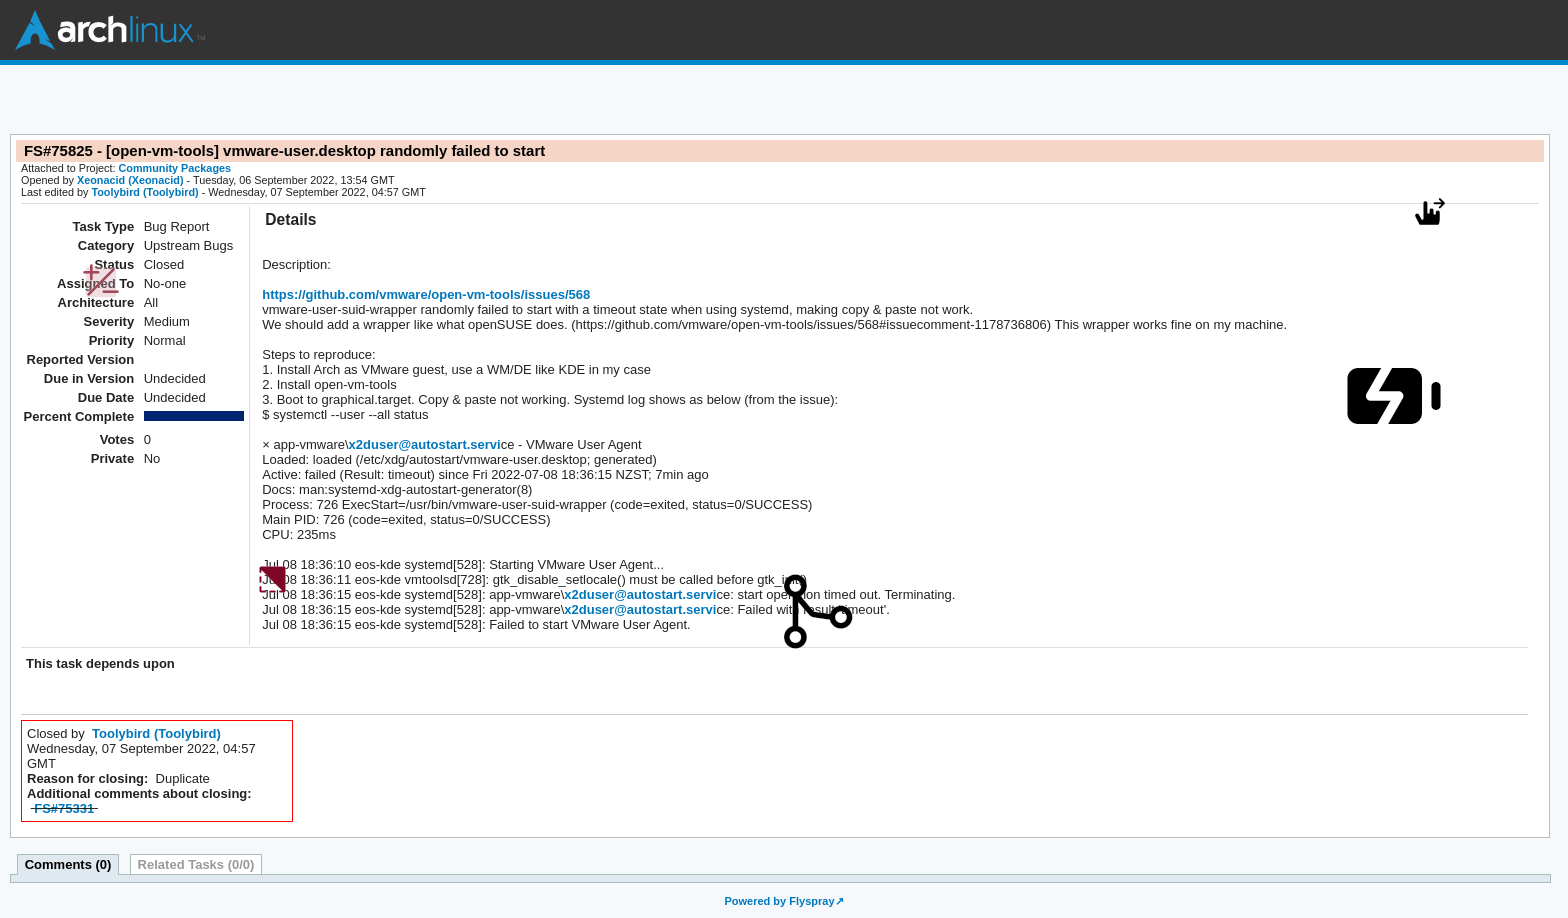 This screenshot has height=918, width=1568. I want to click on swipe right to continue or proceed, so click(1428, 212).